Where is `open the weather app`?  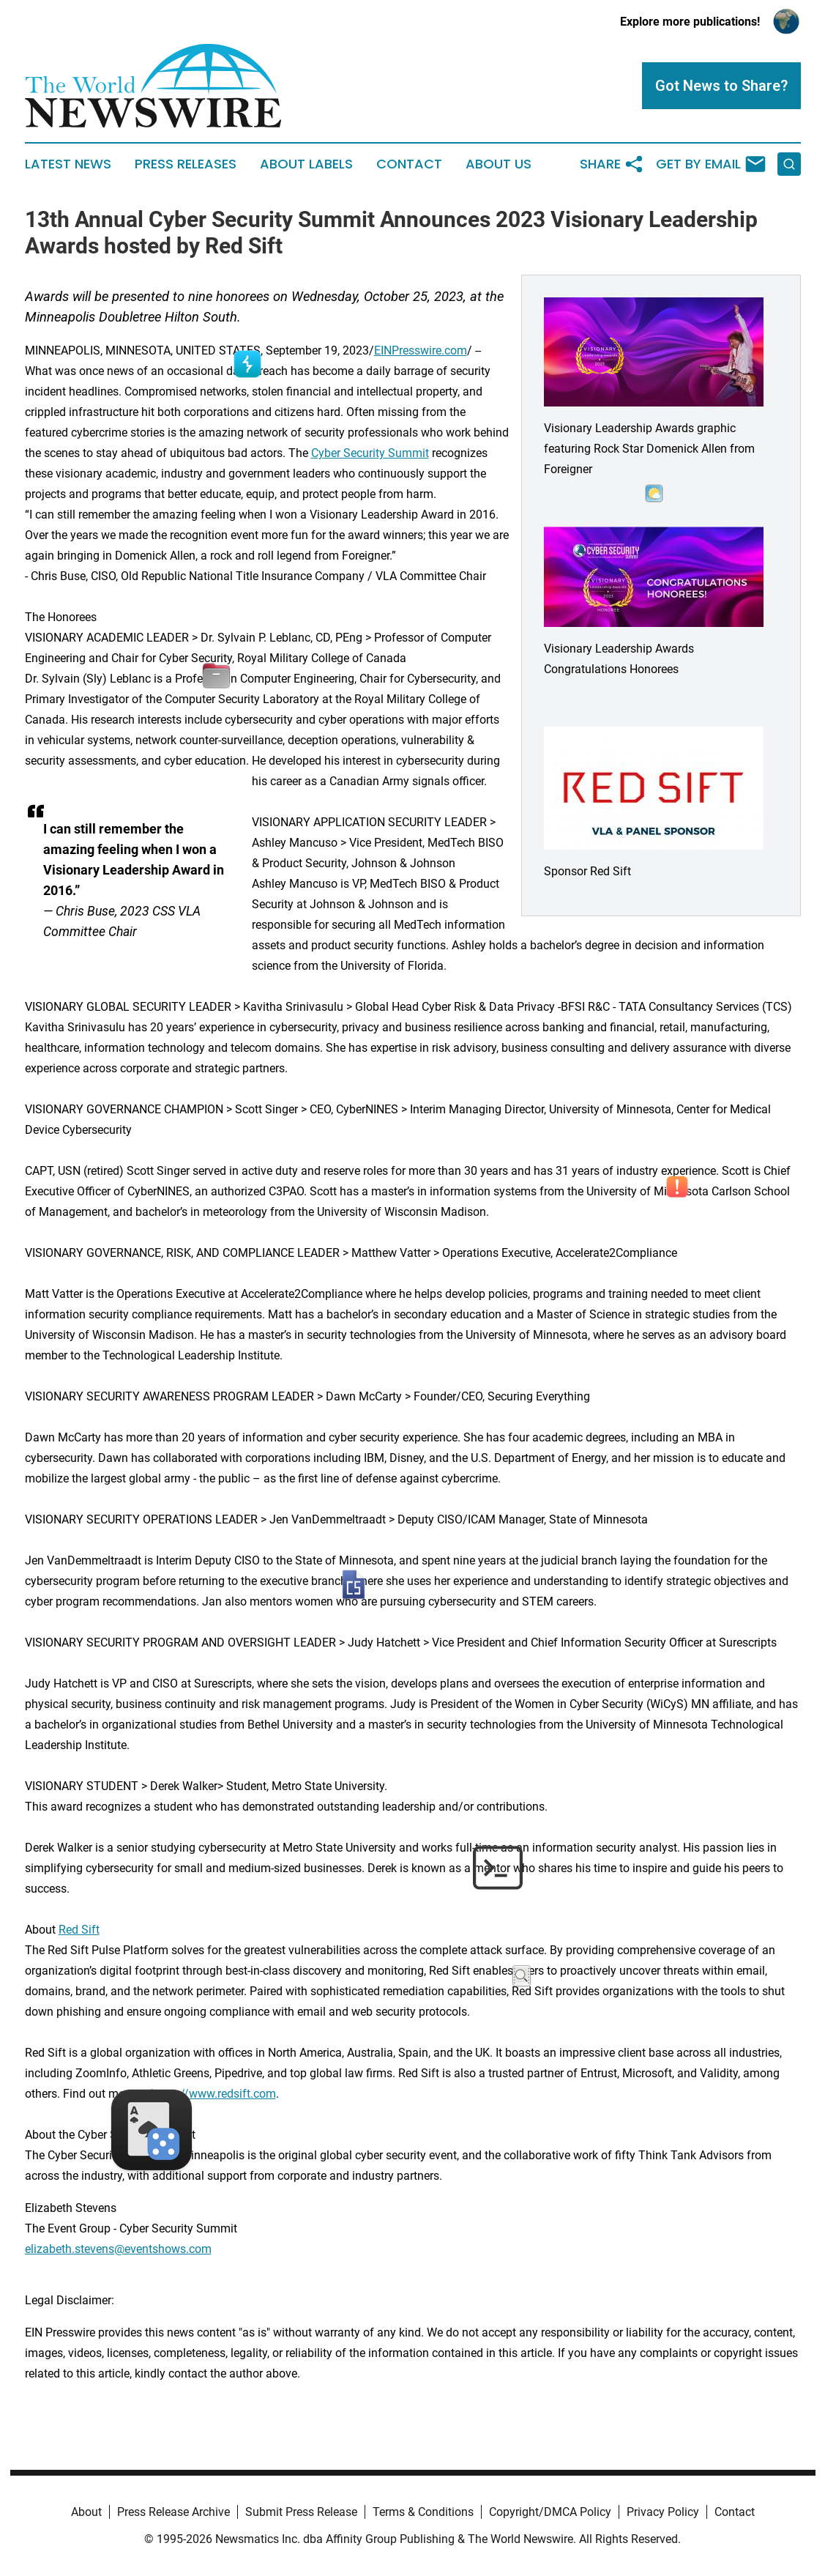
open the weather app is located at coordinates (654, 493).